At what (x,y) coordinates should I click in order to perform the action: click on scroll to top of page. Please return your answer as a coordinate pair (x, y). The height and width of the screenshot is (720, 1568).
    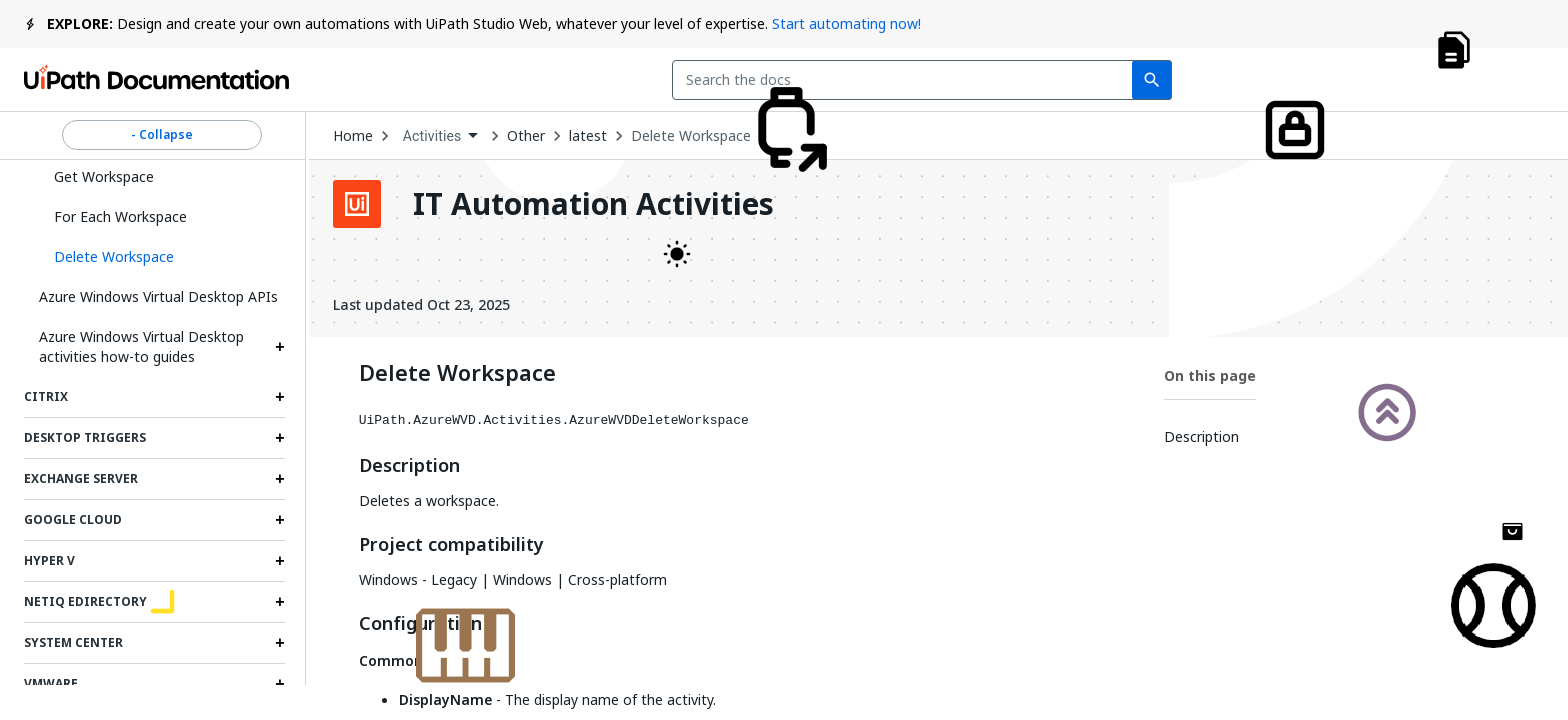
    Looking at the image, I should click on (1387, 412).